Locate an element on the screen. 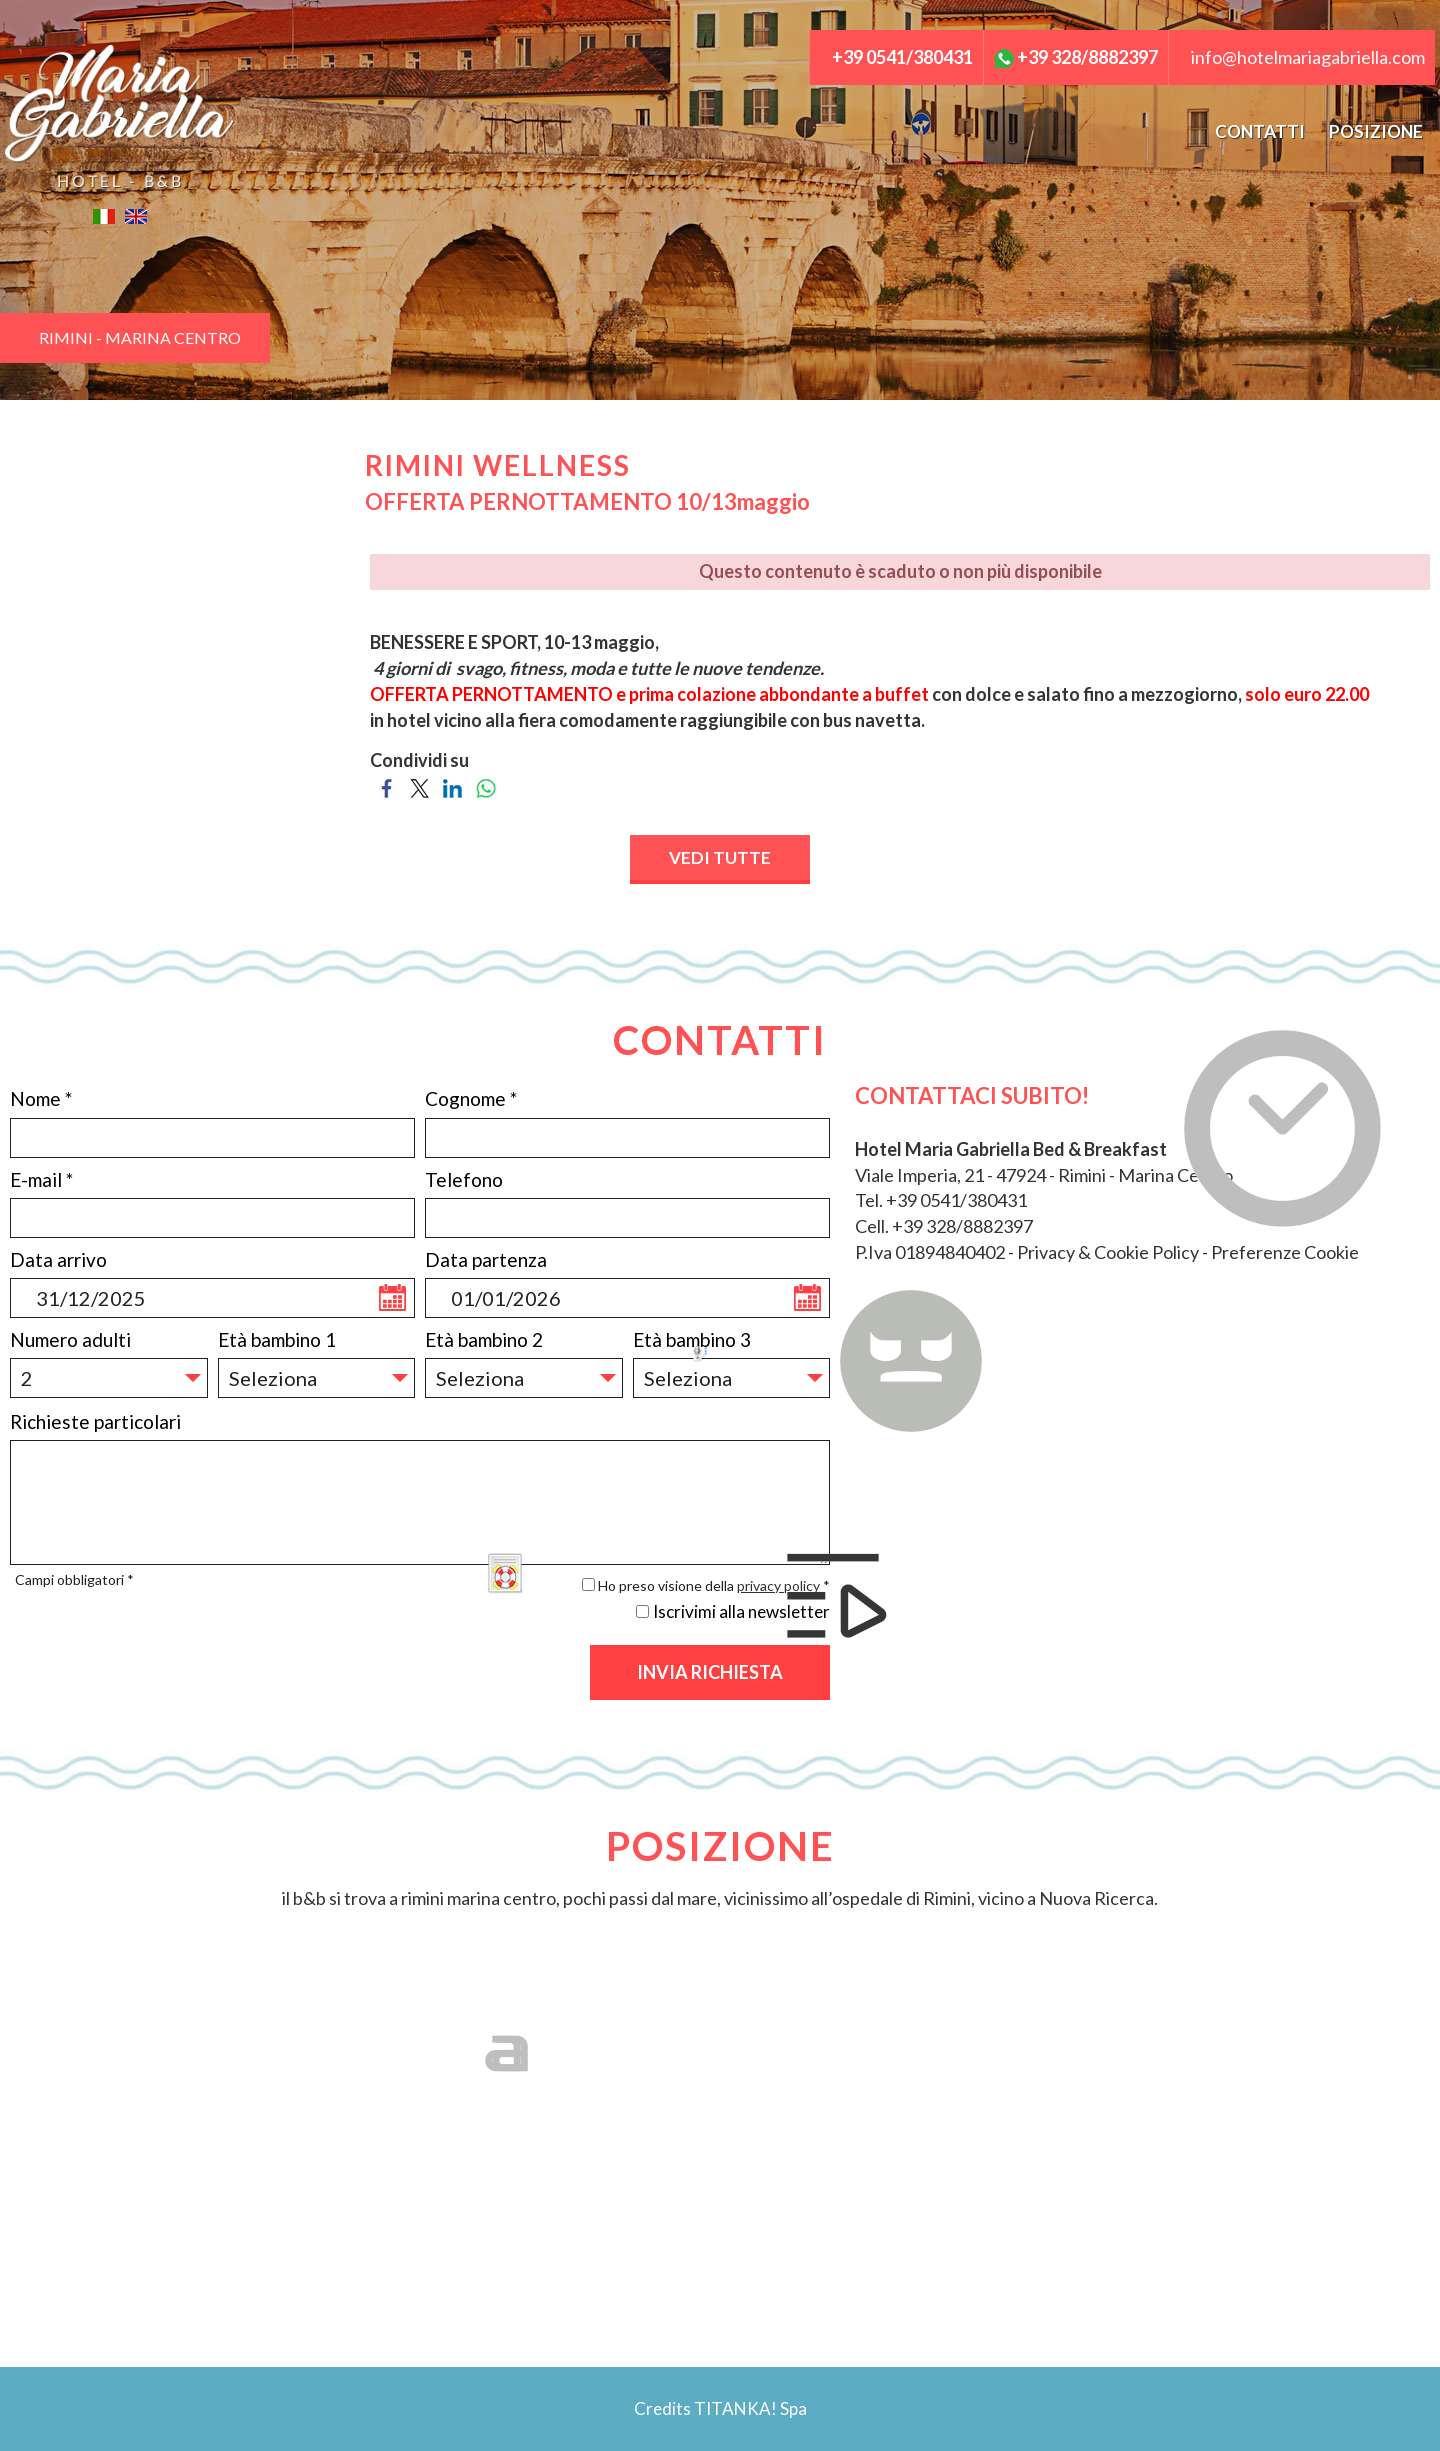 The height and width of the screenshot is (2451, 1440). microphone input level is high is located at coordinates (700, 1354).